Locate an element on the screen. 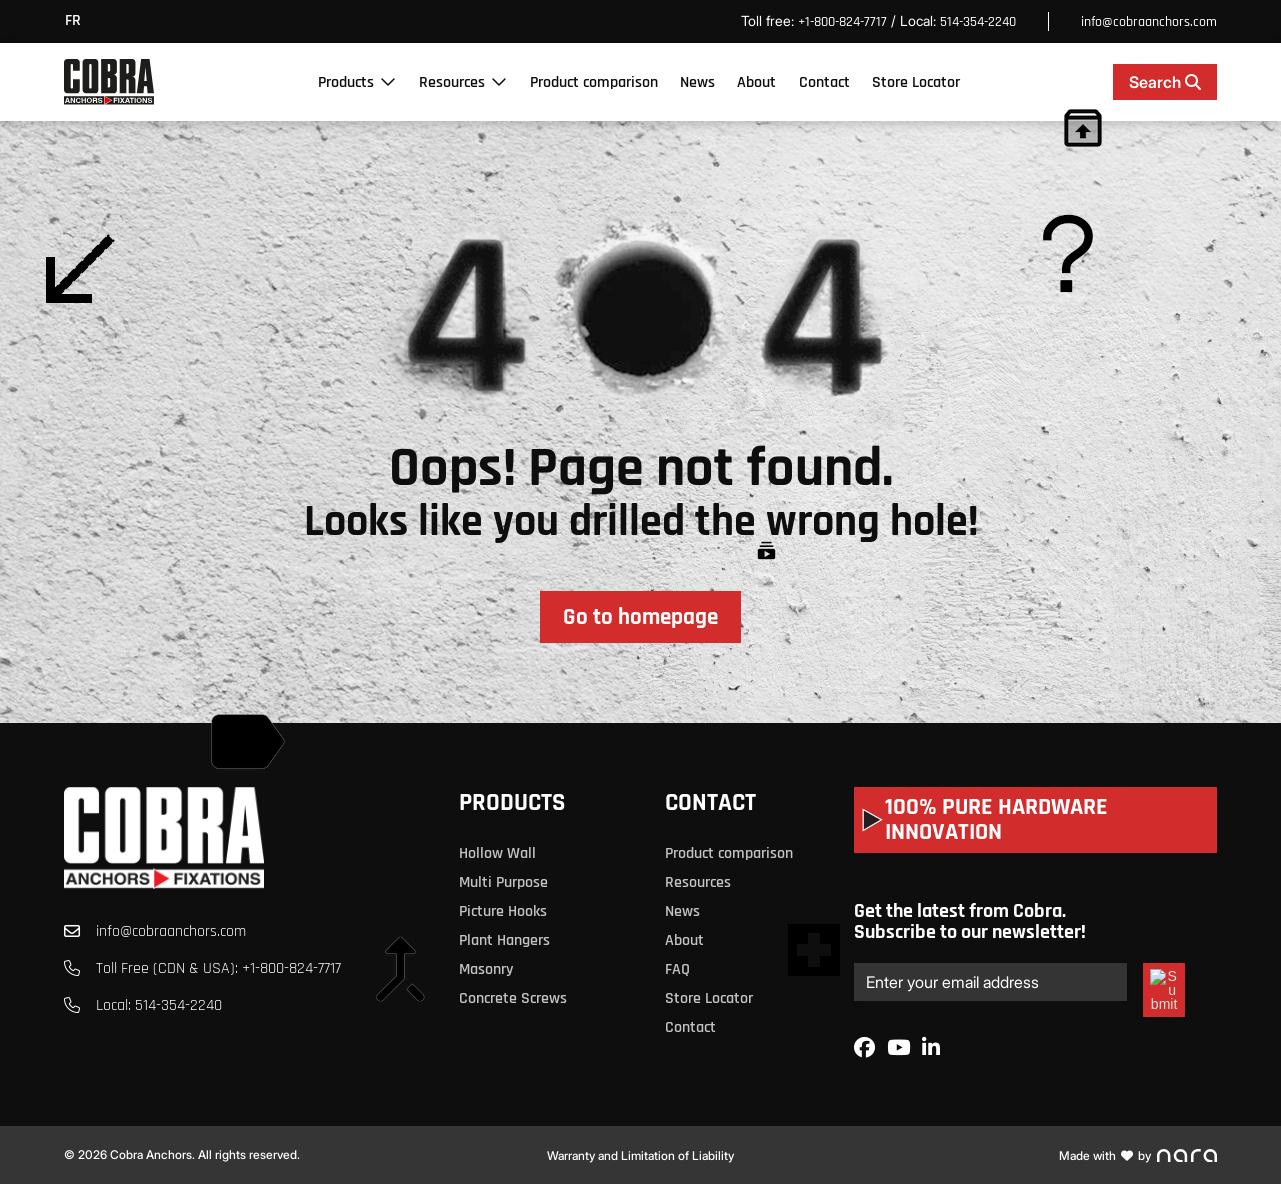 Image resolution: width=1281 pixels, height=1184 pixels. merge two active calls into a conference is located at coordinates (400, 969).